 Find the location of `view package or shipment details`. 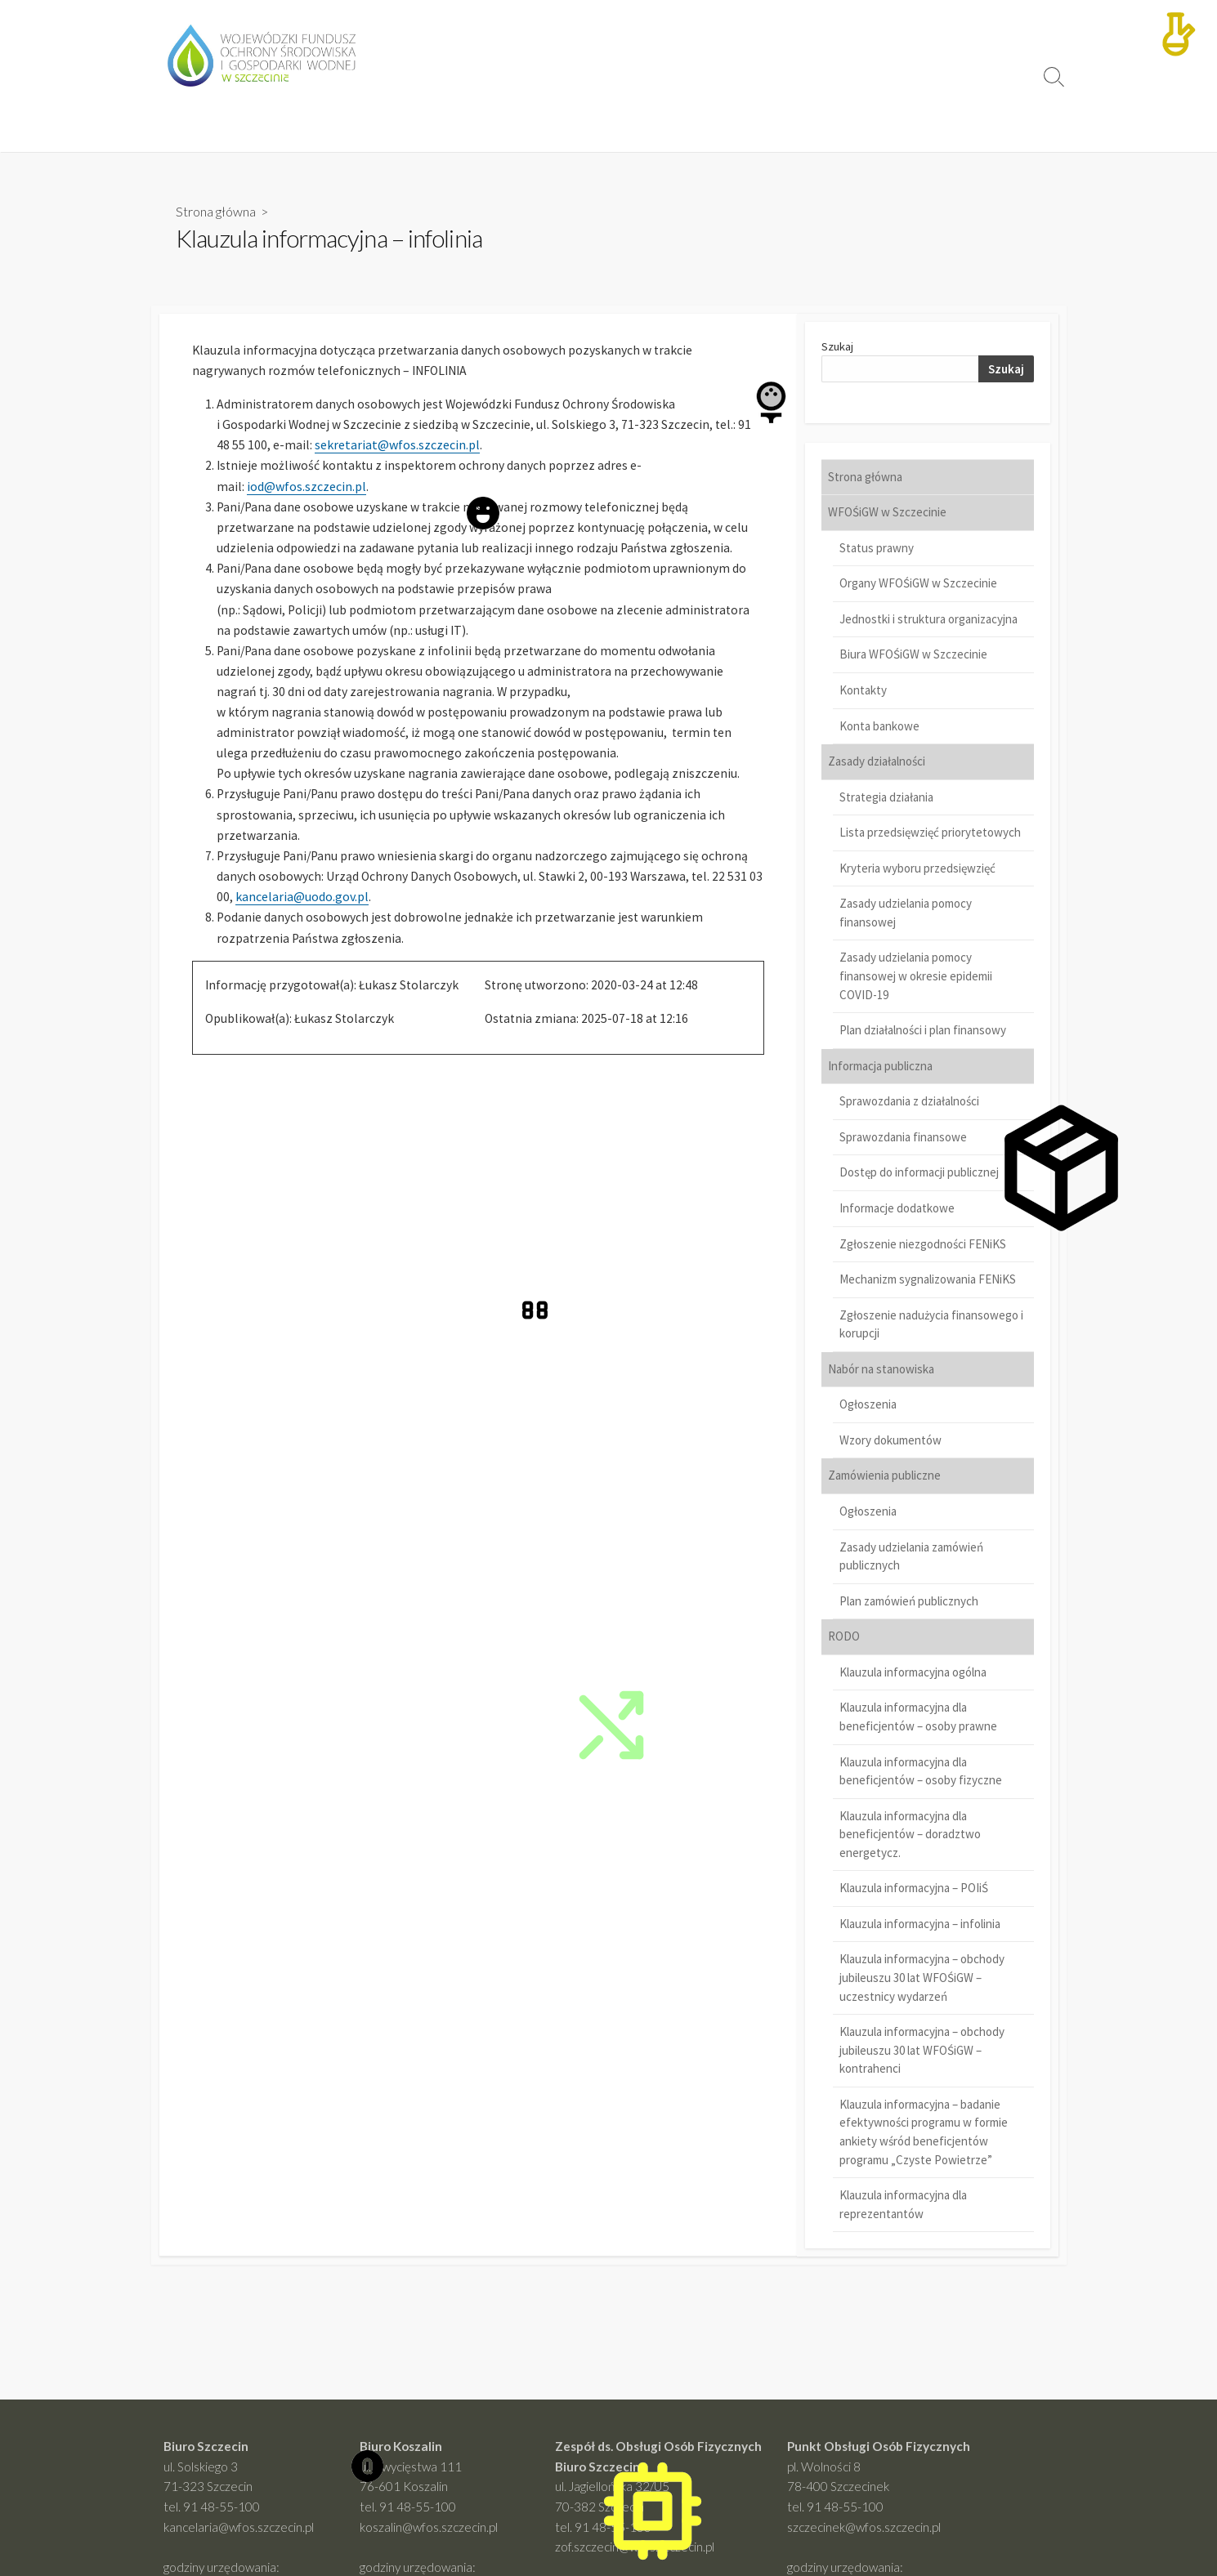

view package or shipment details is located at coordinates (1061, 1167).